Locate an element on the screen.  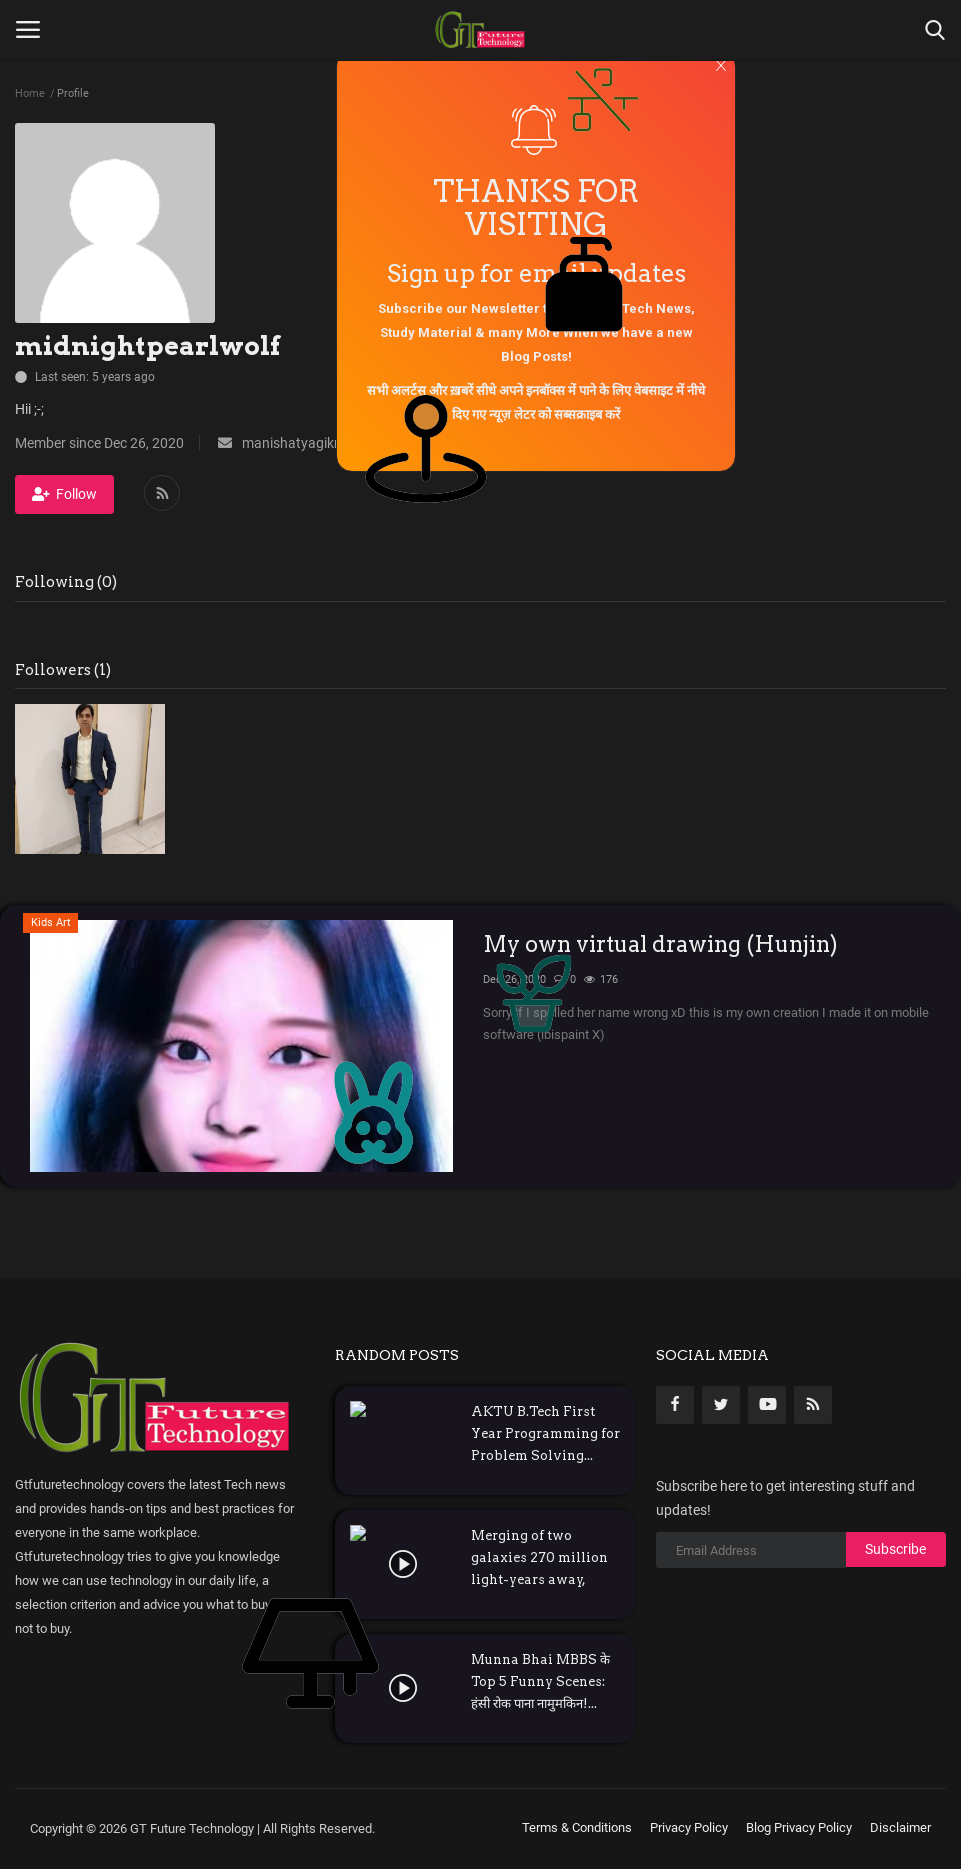
network connection unavailable or disabled is located at coordinates (603, 101).